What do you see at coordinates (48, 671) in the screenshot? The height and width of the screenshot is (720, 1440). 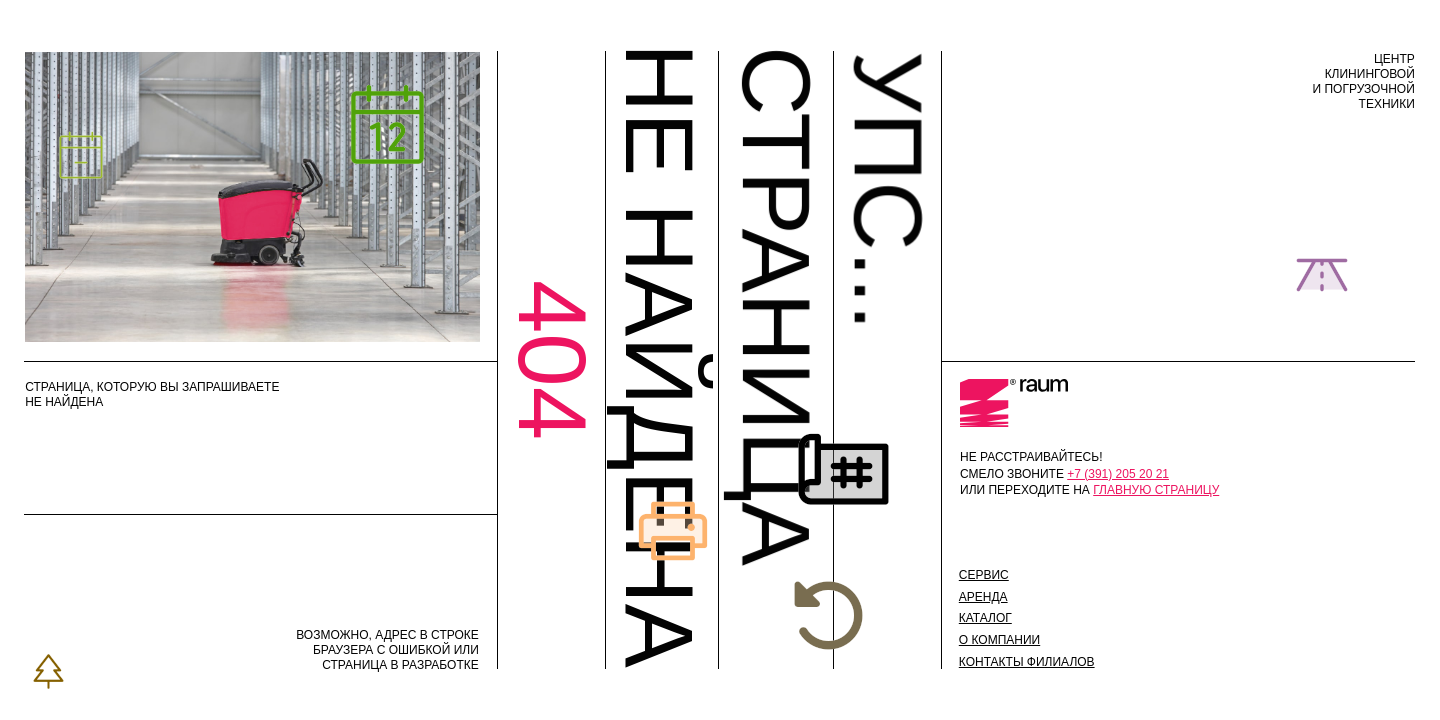 I see `indicates parks or nature areas on a map` at bounding box center [48, 671].